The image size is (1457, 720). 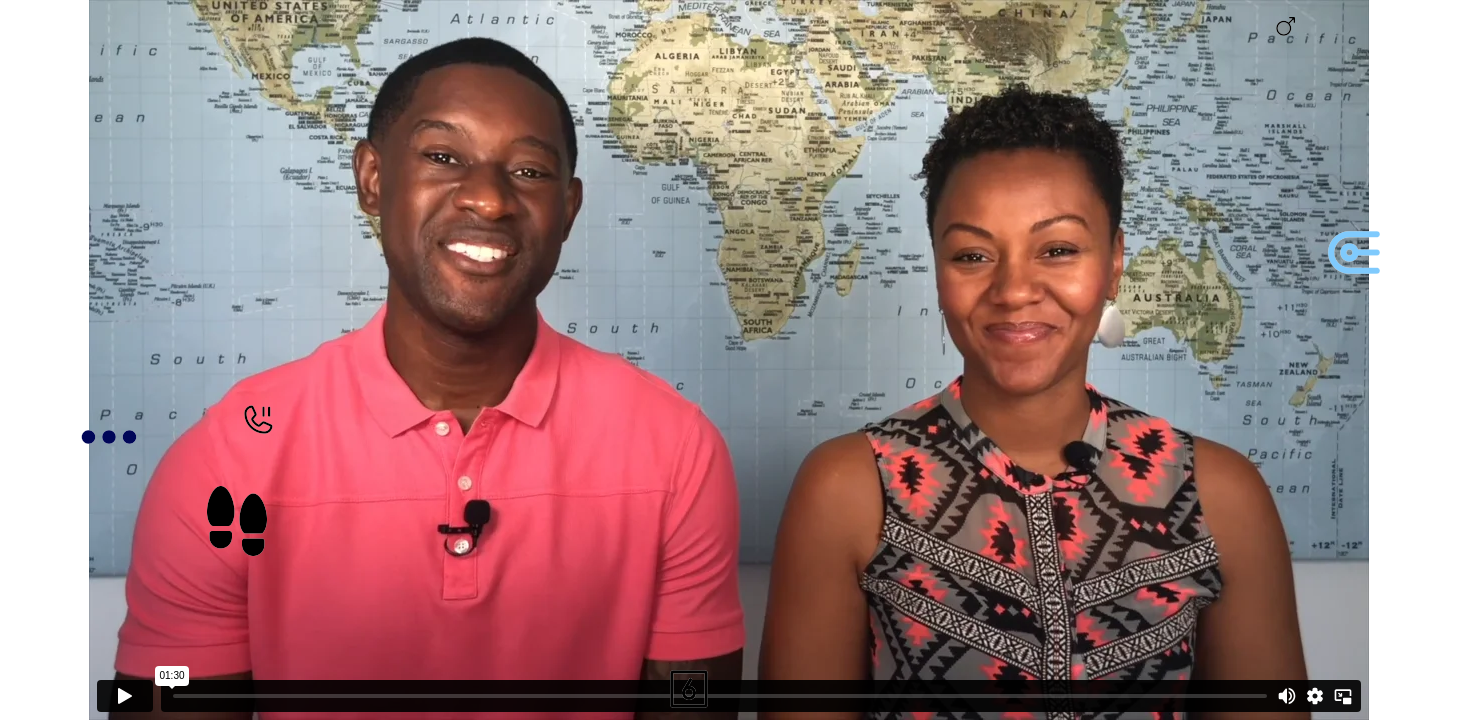 I want to click on access more options or actions, so click(x=109, y=437).